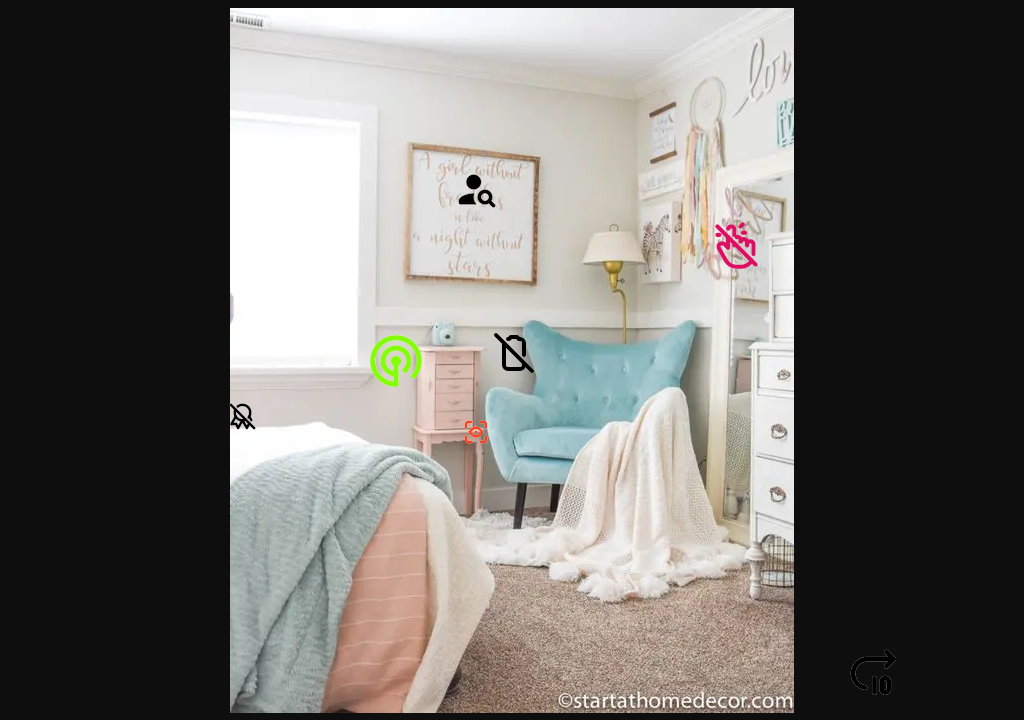  Describe the element at coordinates (874, 673) in the screenshot. I see `skip forward 10 seconds` at that location.